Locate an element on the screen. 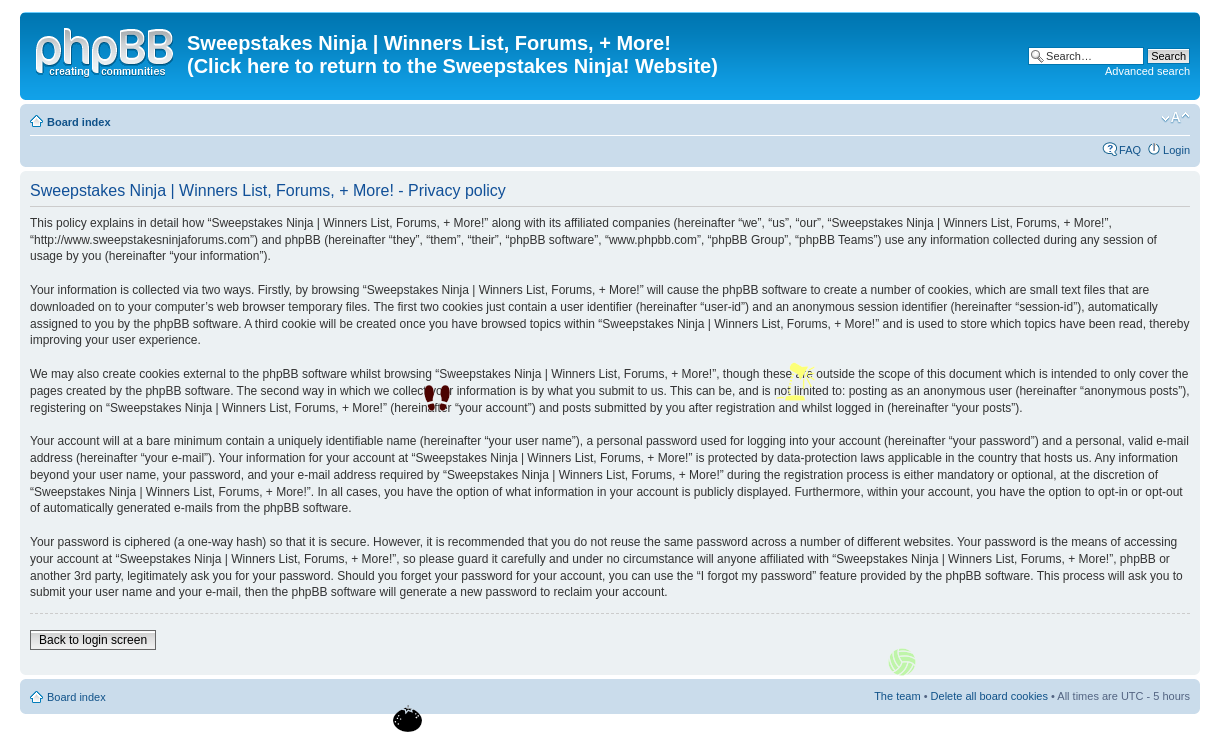 The width and height of the screenshot is (1220, 747). access volleyball or beach sports content is located at coordinates (902, 662).